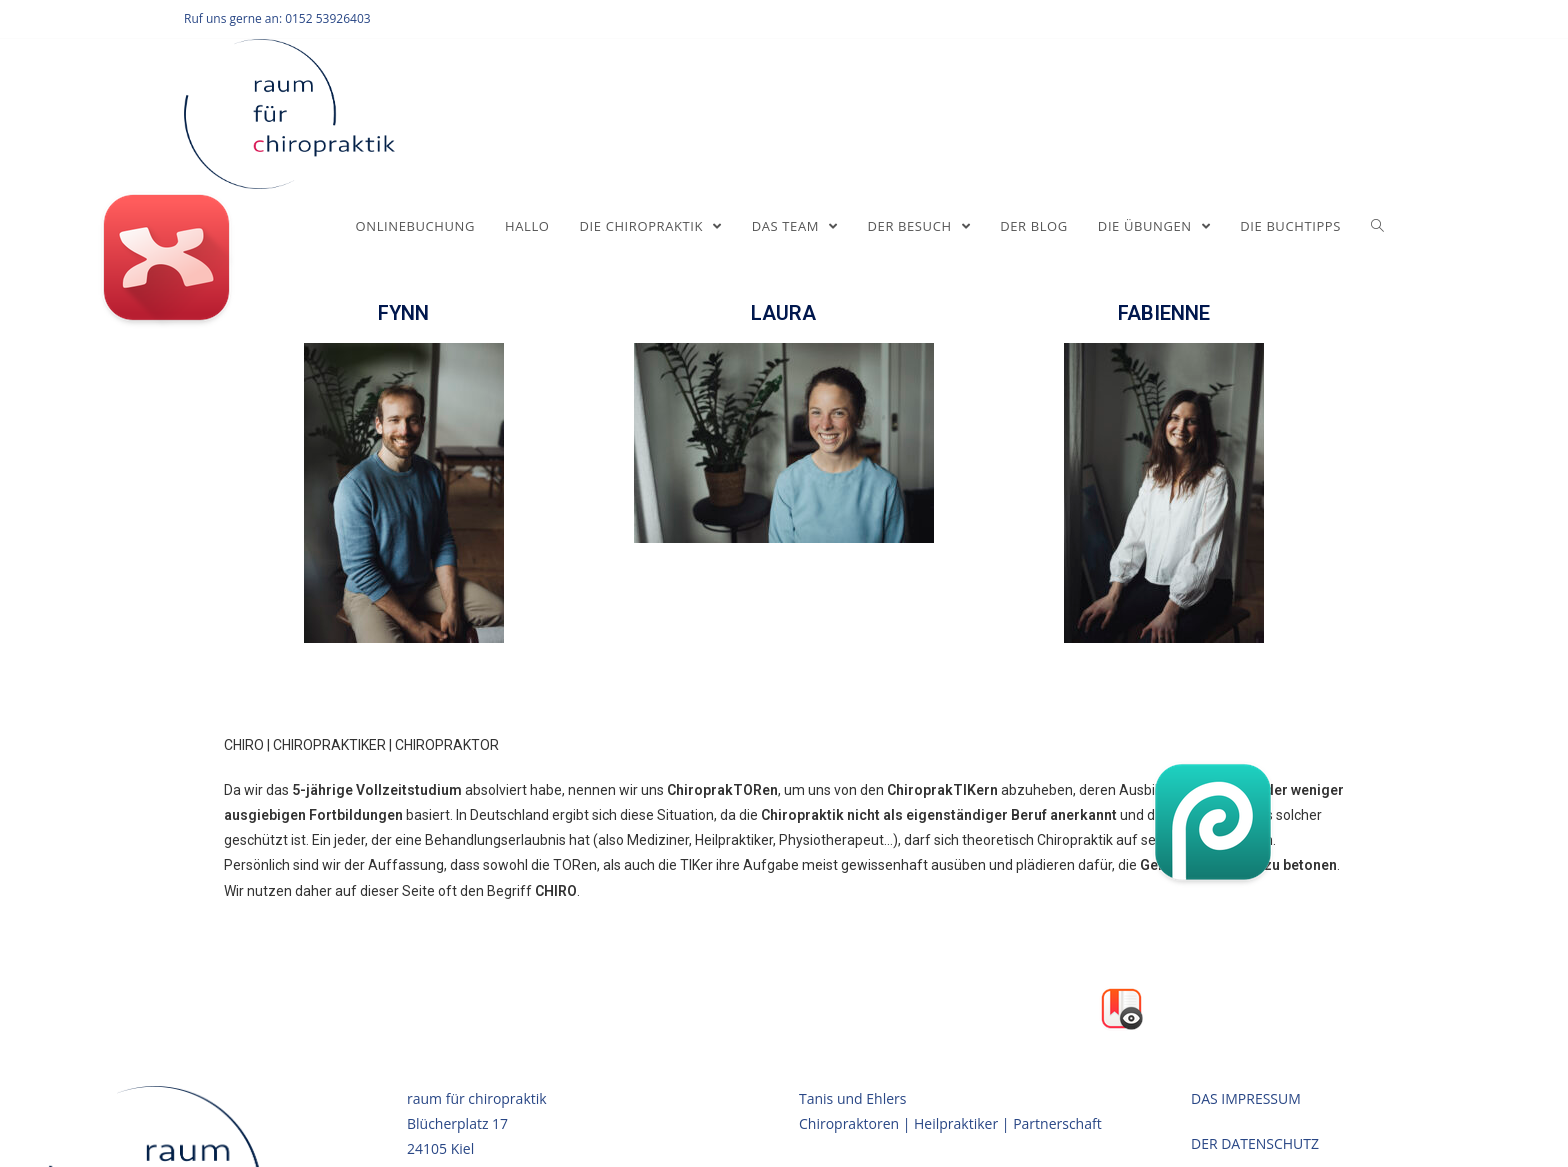  What do you see at coordinates (1121, 1008) in the screenshot?
I see `open calibre e-book management app` at bounding box center [1121, 1008].